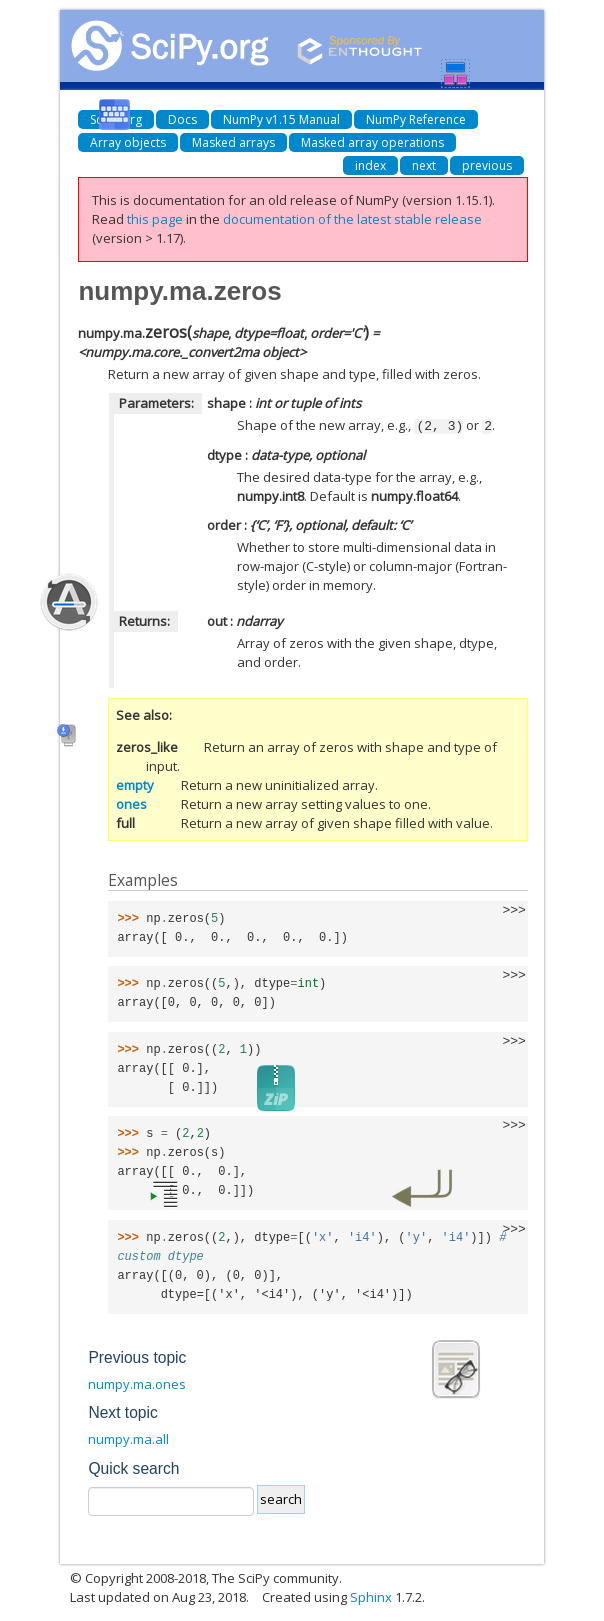 This screenshot has width=604, height=1621. What do you see at coordinates (421, 1188) in the screenshot?
I see `reply to all recipients of an email` at bounding box center [421, 1188].